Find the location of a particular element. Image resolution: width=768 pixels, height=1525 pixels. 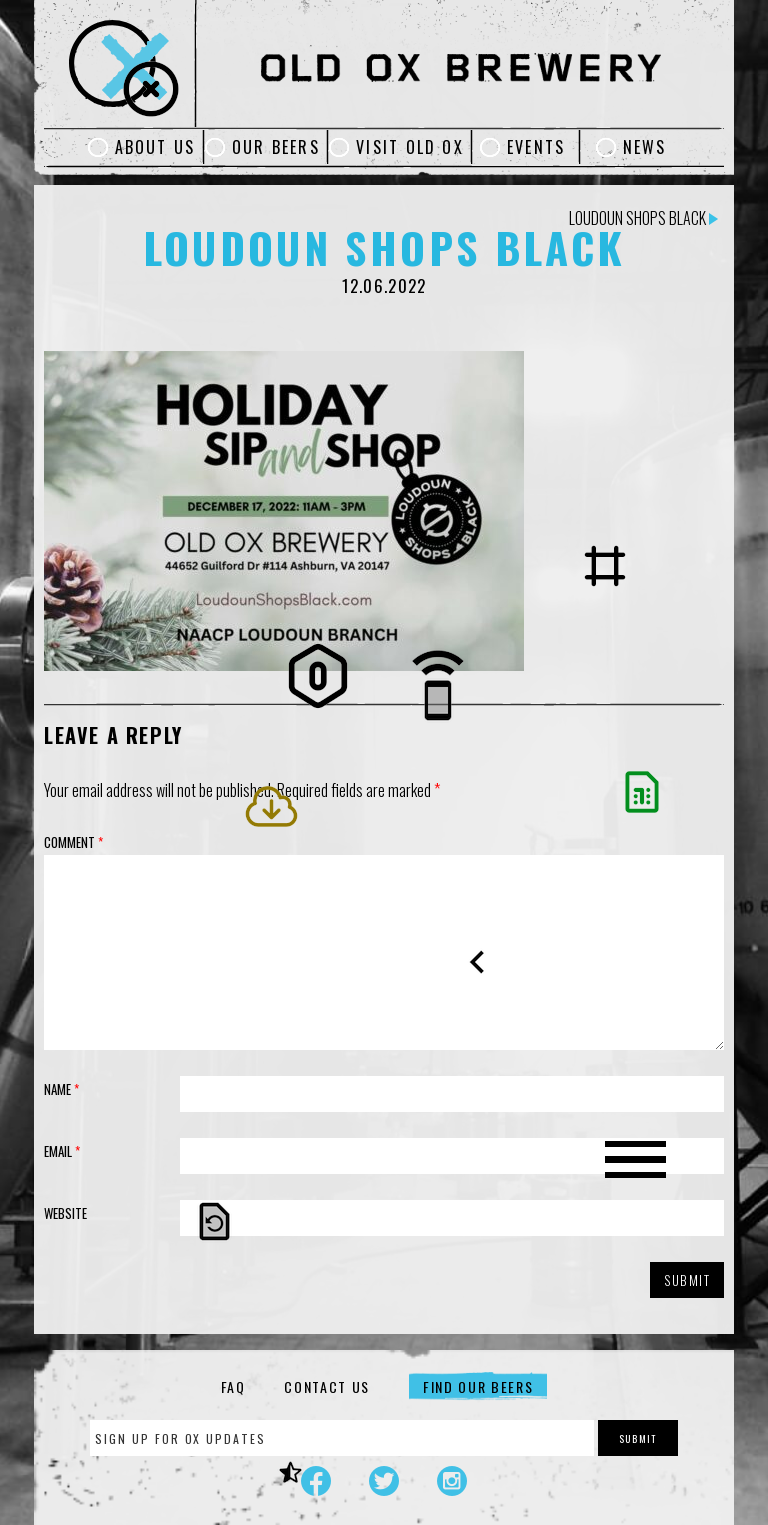

download from cloud storage is located at coordinates (271, 806).